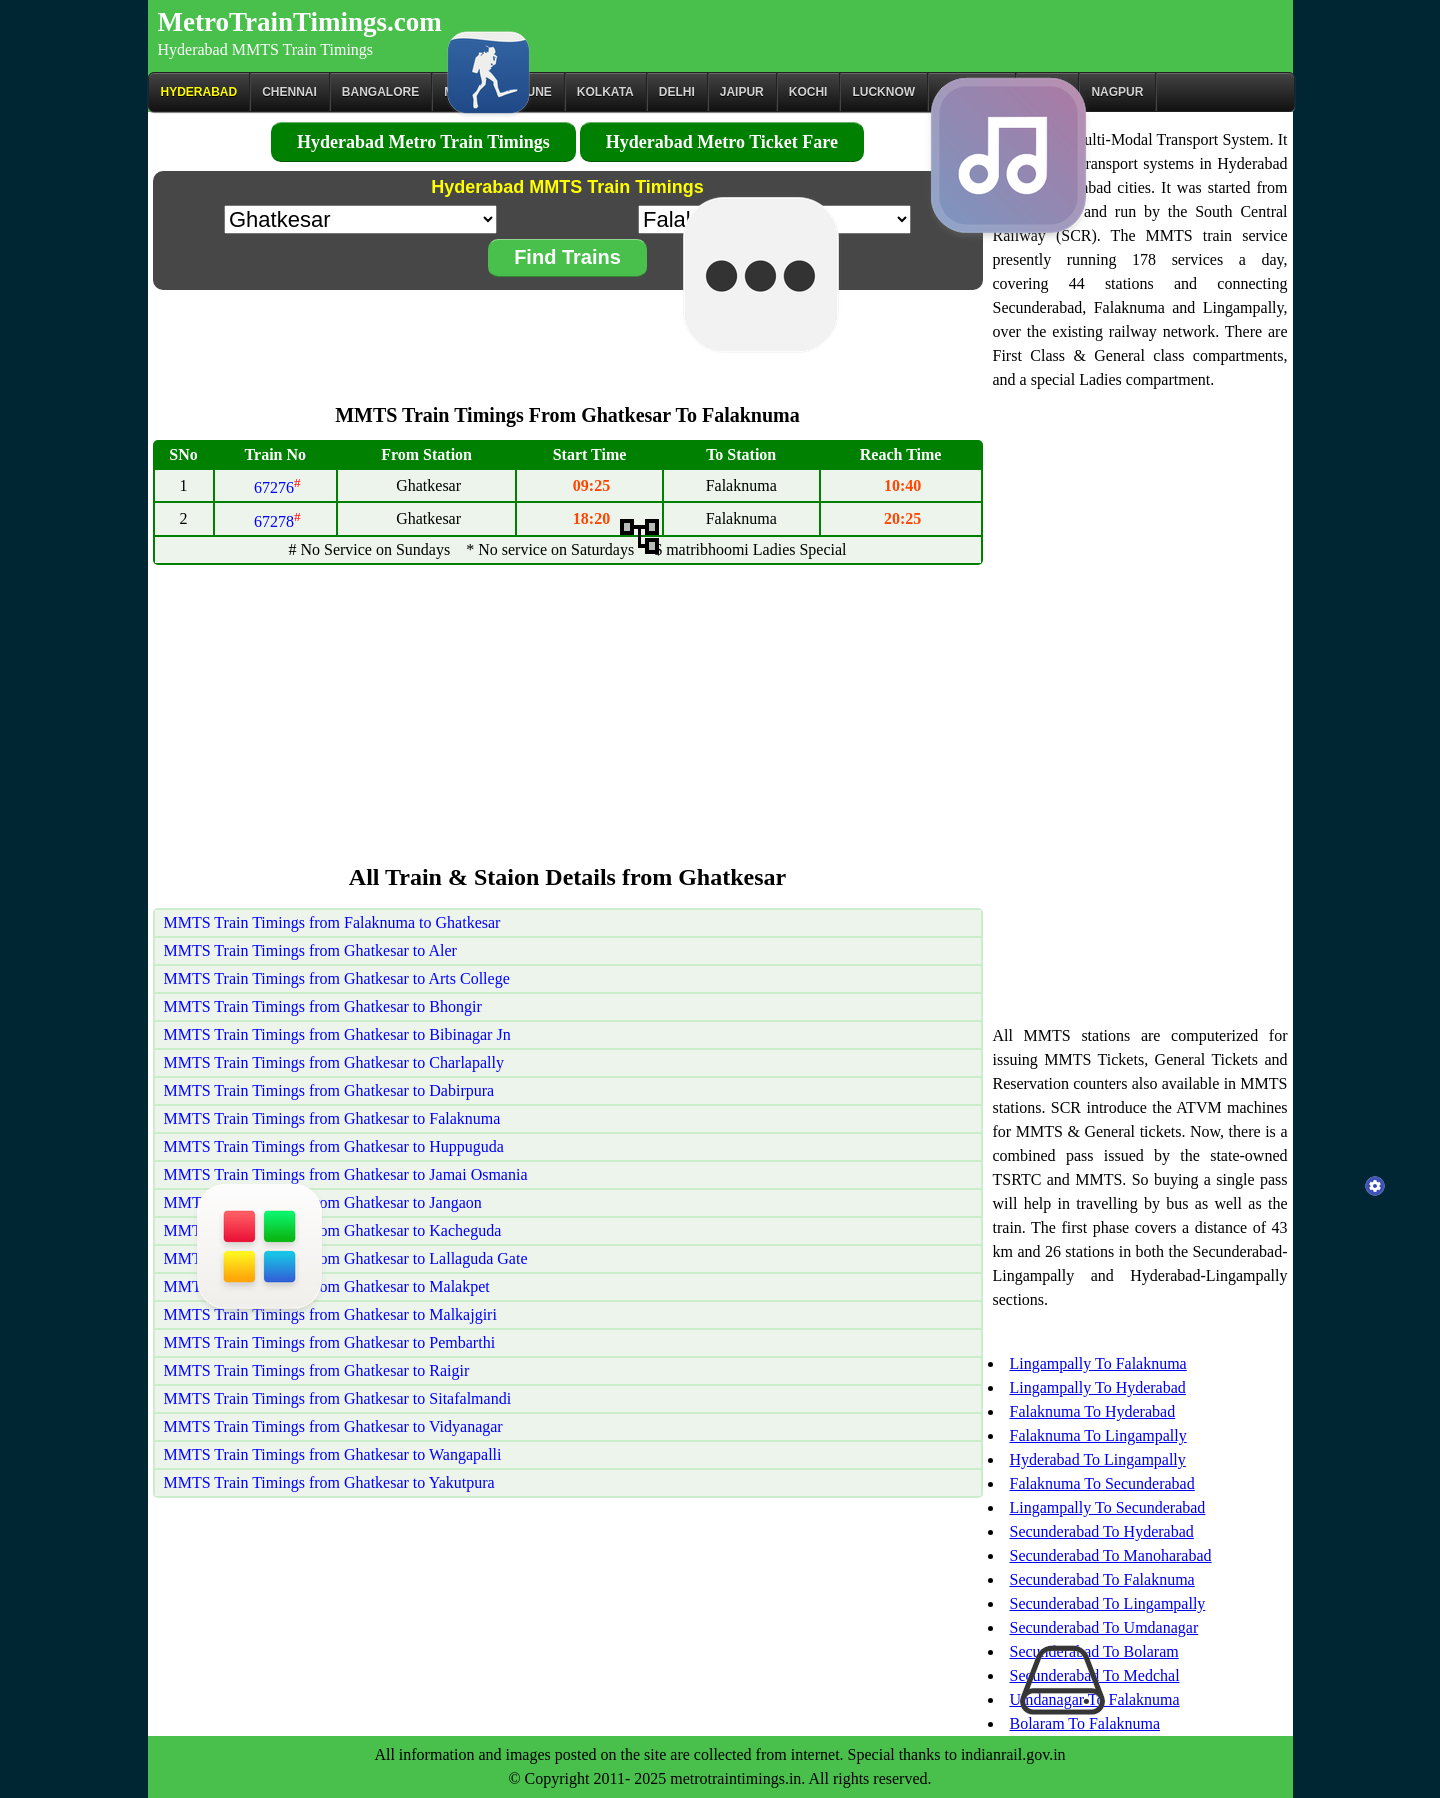 This screenshot has width=1440, height=1798. I want to click on view organizational hierarchy or structure, so click(639, 536).